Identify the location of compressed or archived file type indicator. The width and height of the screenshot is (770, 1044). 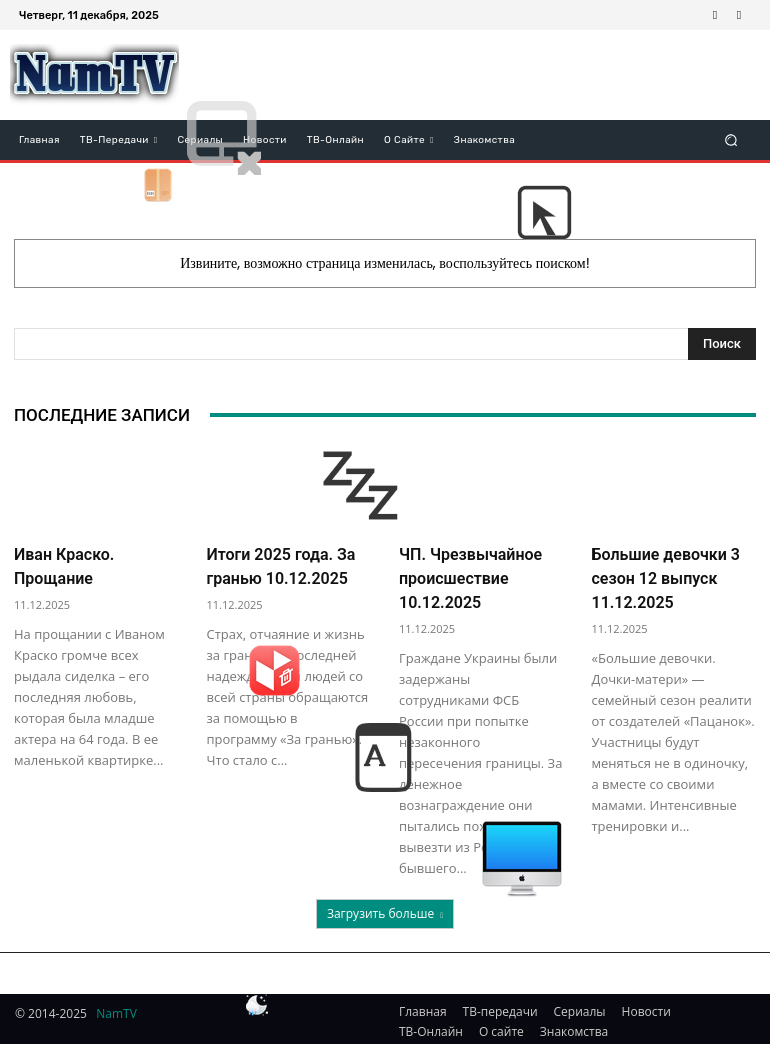
(158, 185).